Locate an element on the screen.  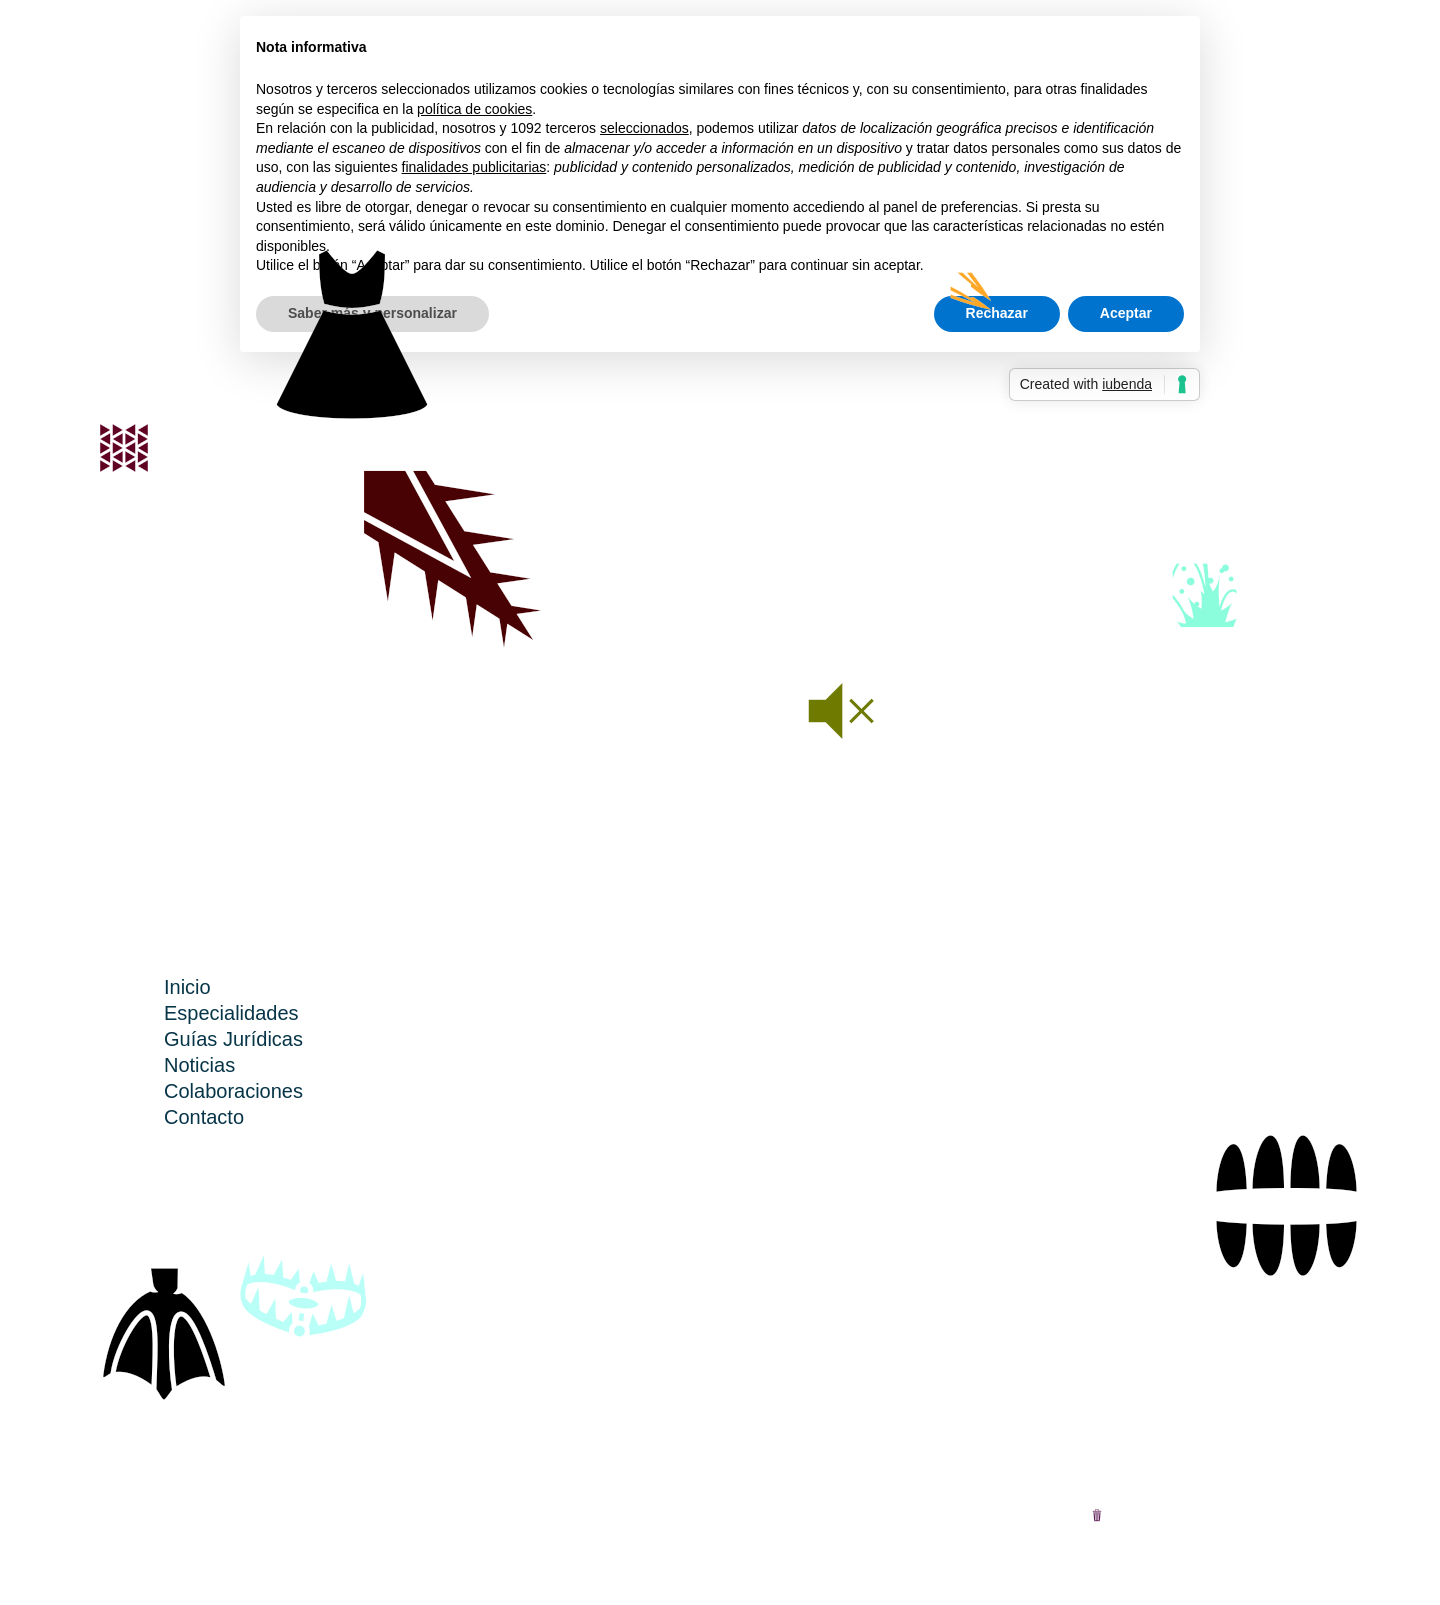
set a trap for enemies or animals is located at coordinates (303, 1292).